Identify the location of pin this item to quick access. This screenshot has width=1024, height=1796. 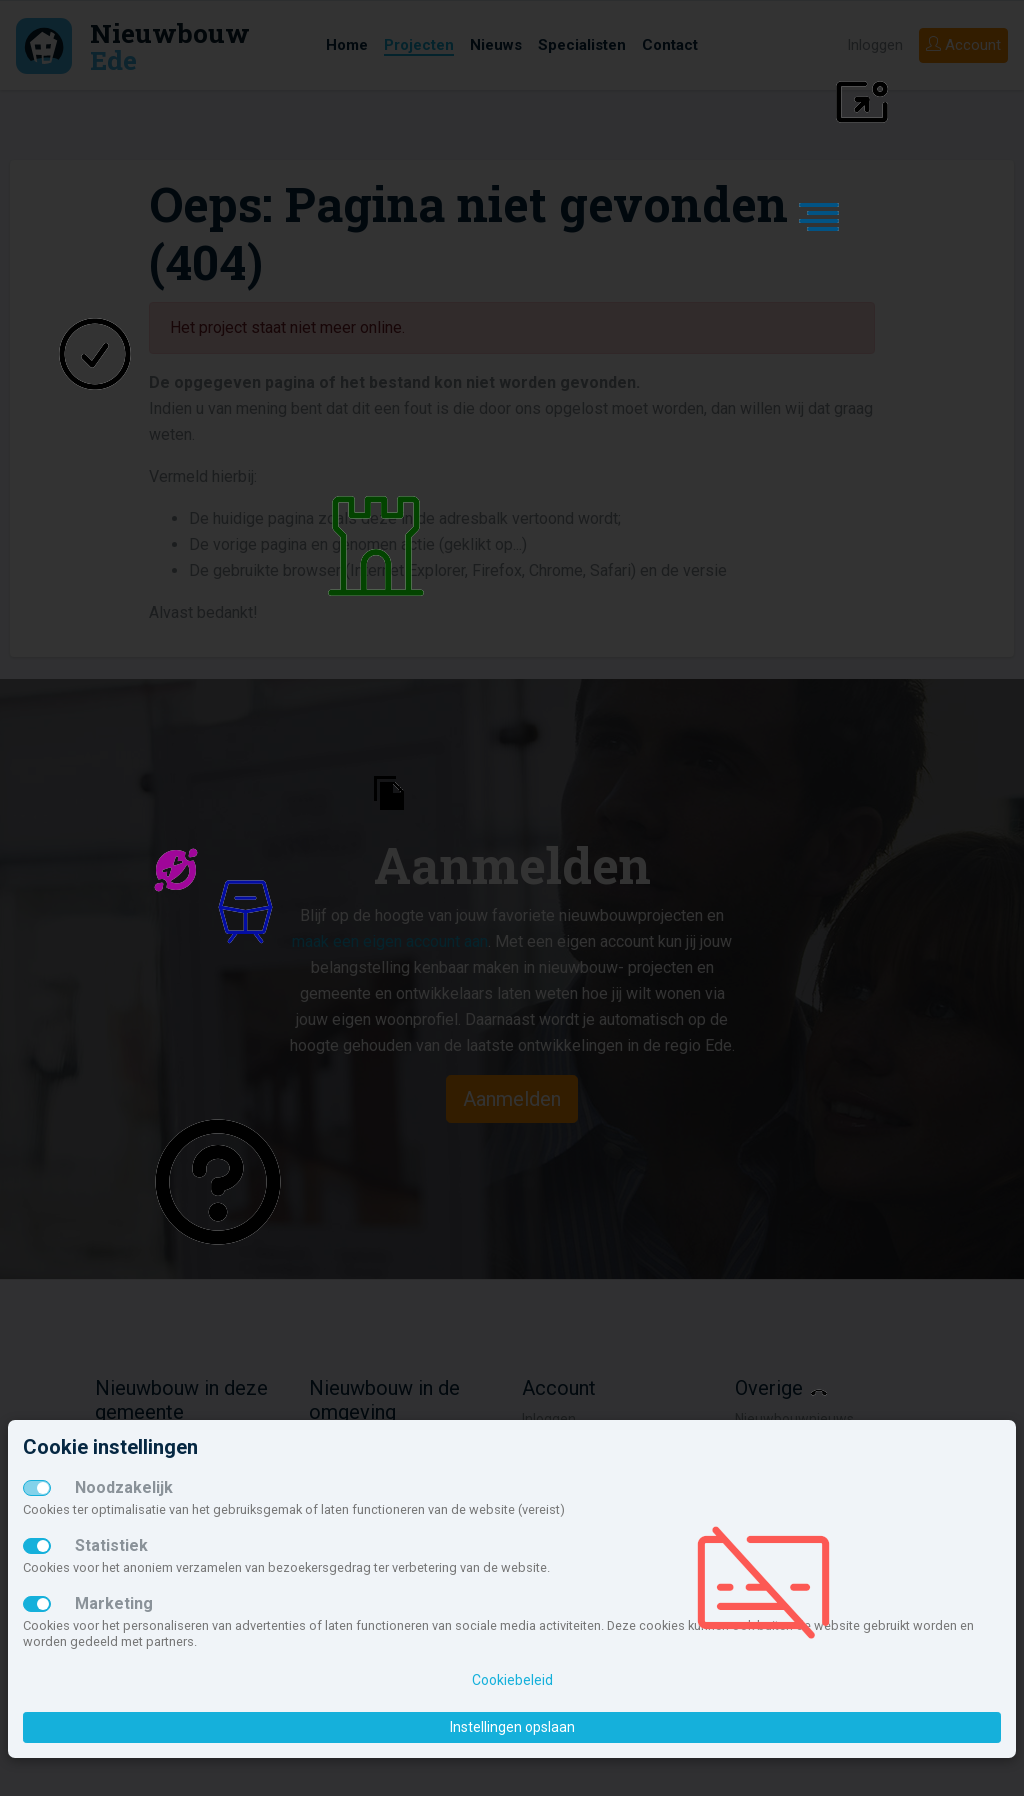
(862, 102).